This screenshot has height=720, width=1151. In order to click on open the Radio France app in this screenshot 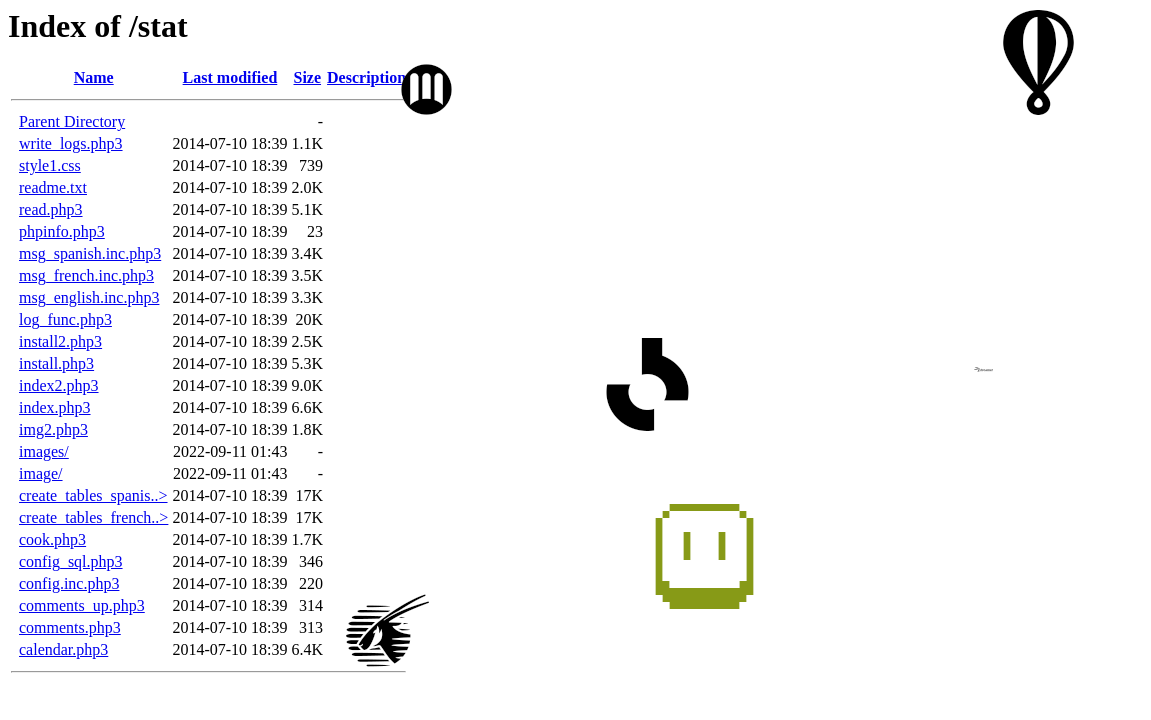, I will do `click(647, 384)`.